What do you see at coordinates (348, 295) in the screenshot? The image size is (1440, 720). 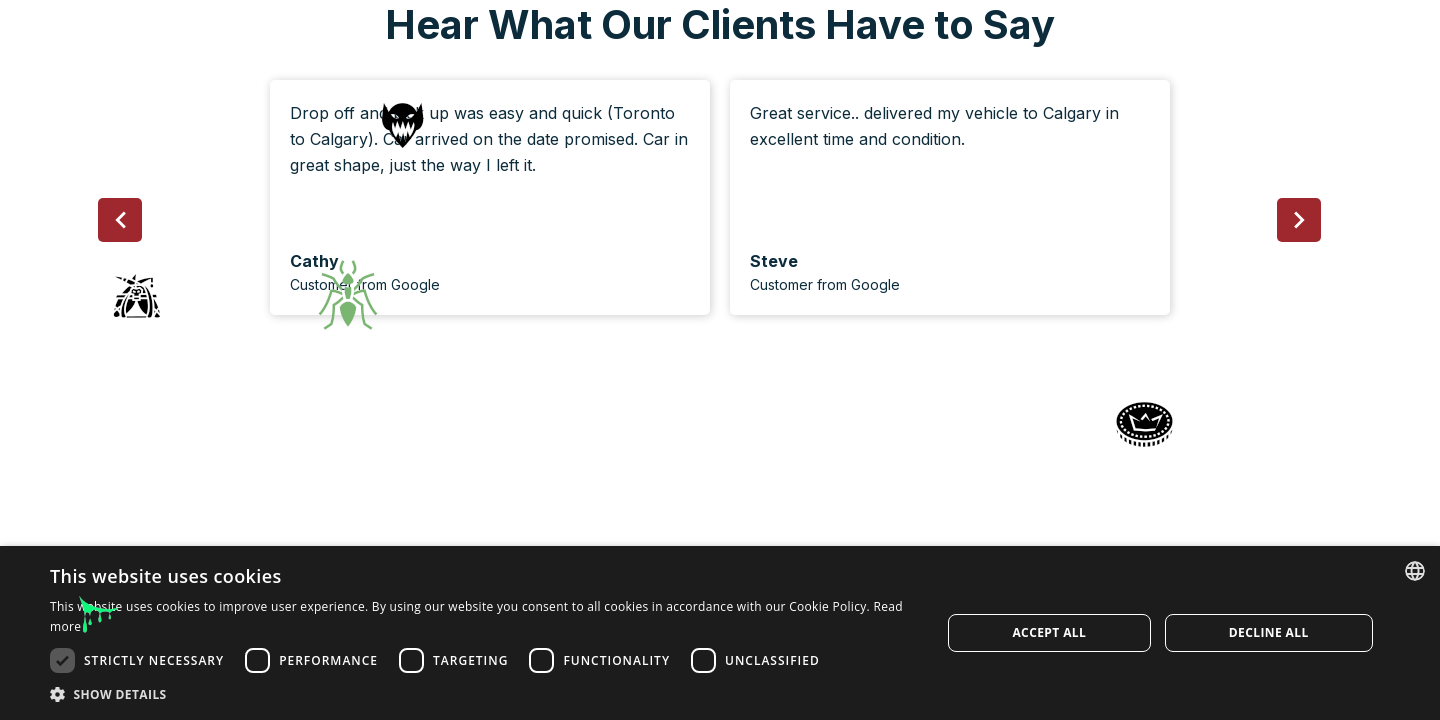 I see `indicates insect or pest-related content` at bounding box center [348, 295].